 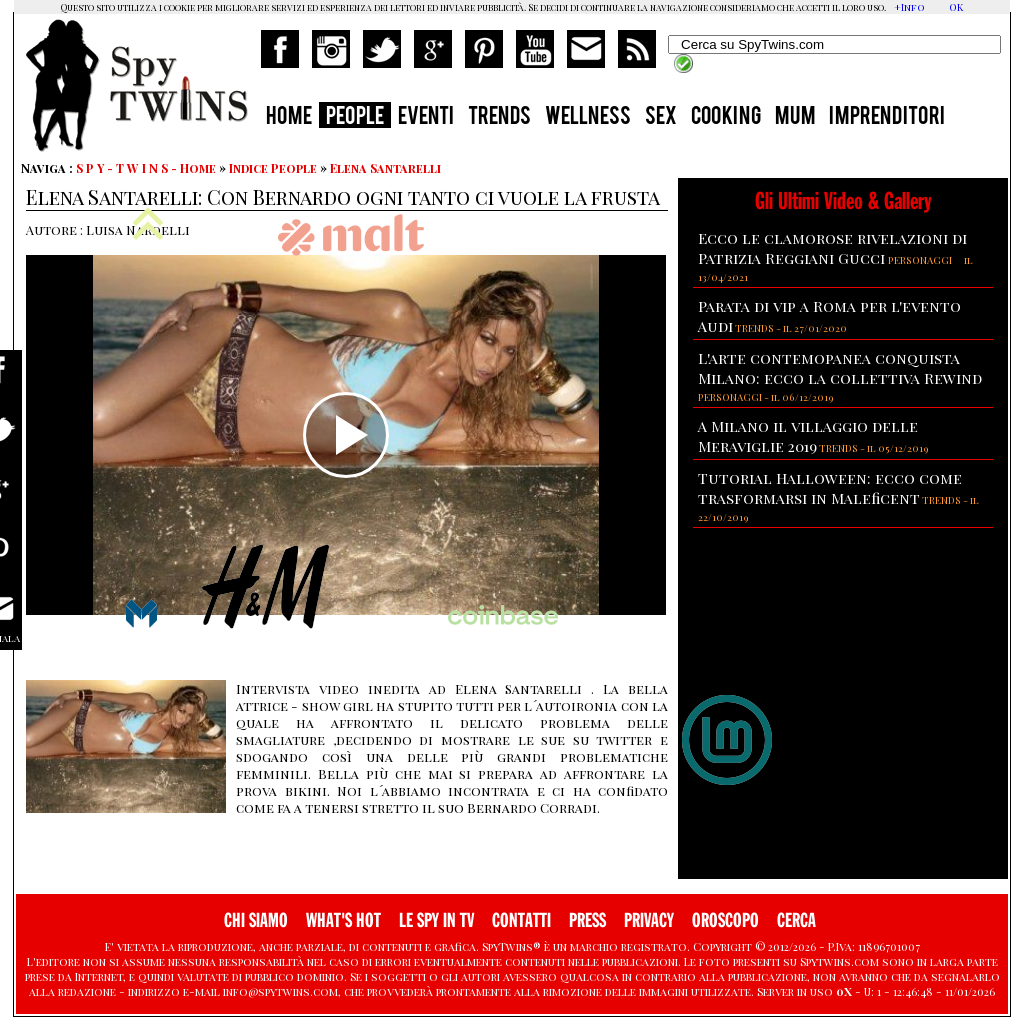 I want to click on open the Monzo banking app, so click(x=141, y=613).